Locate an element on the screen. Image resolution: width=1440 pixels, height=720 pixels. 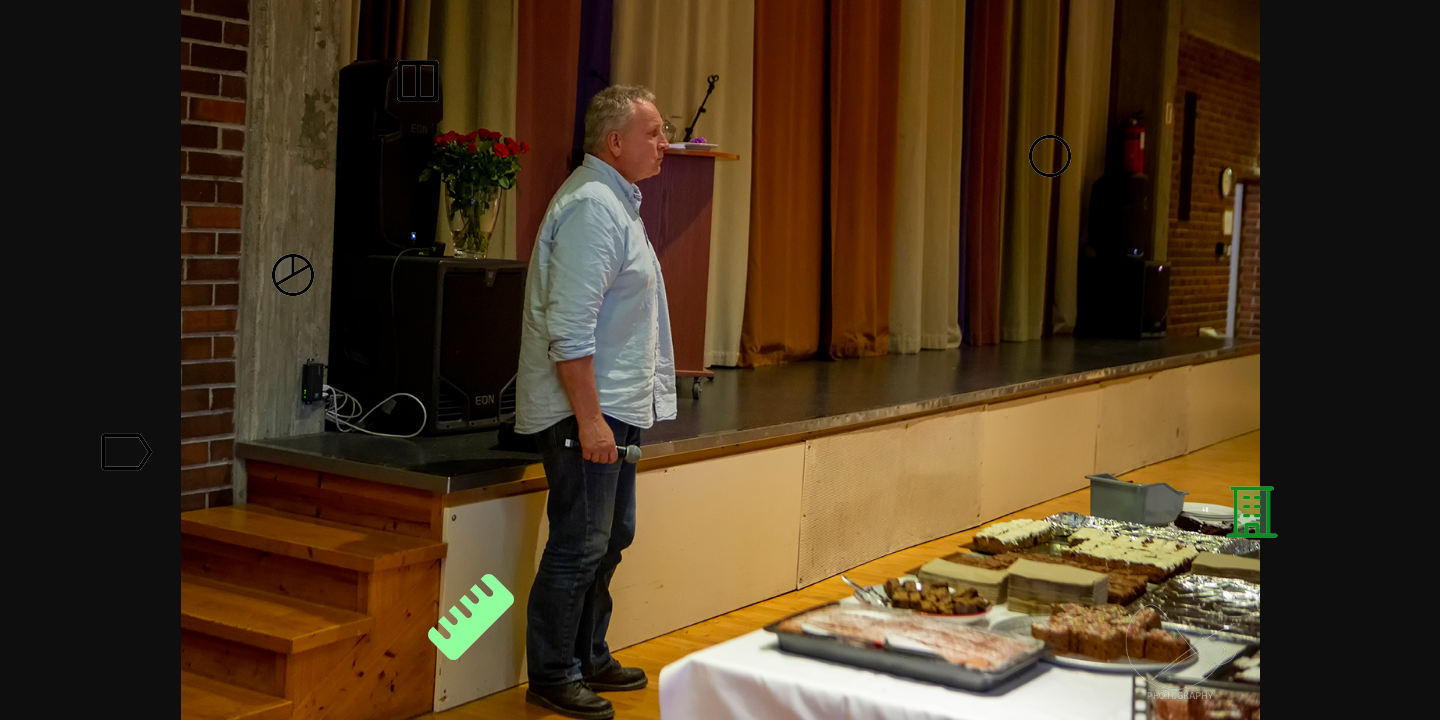
add a tag or label to an item is located at coordinates (125, 452).